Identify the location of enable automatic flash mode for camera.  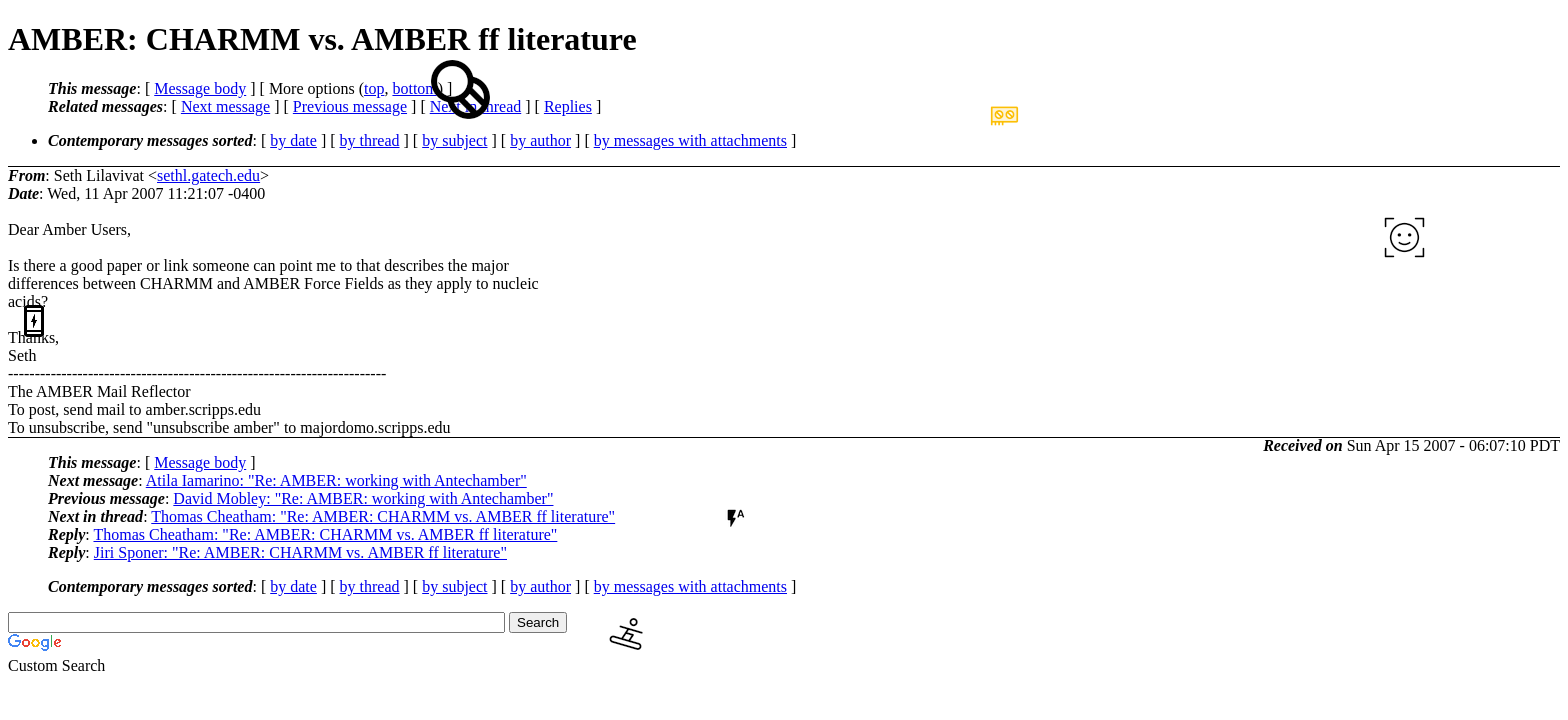
(735, 518).